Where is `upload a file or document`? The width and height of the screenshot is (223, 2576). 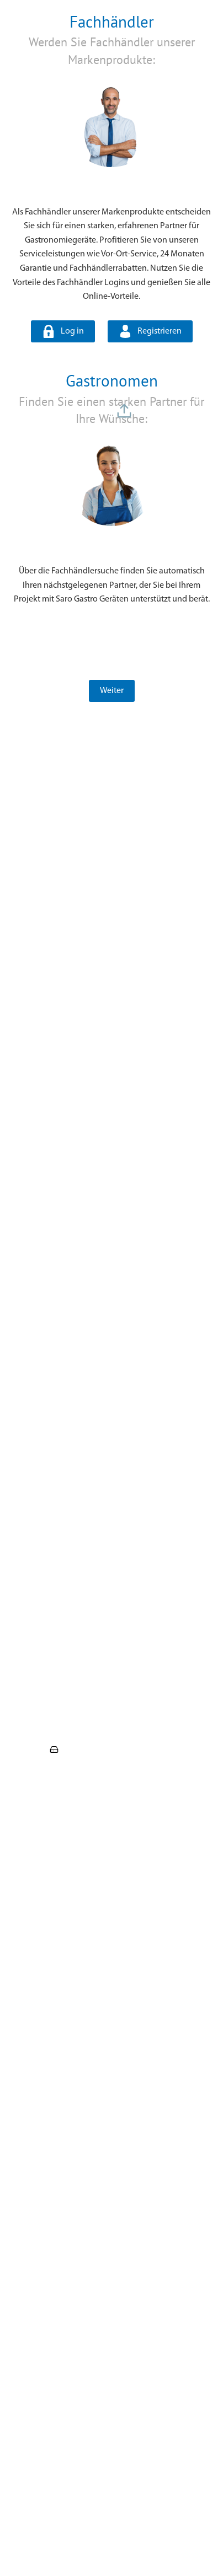 upload a file or document is located at coordinates (124, 411).